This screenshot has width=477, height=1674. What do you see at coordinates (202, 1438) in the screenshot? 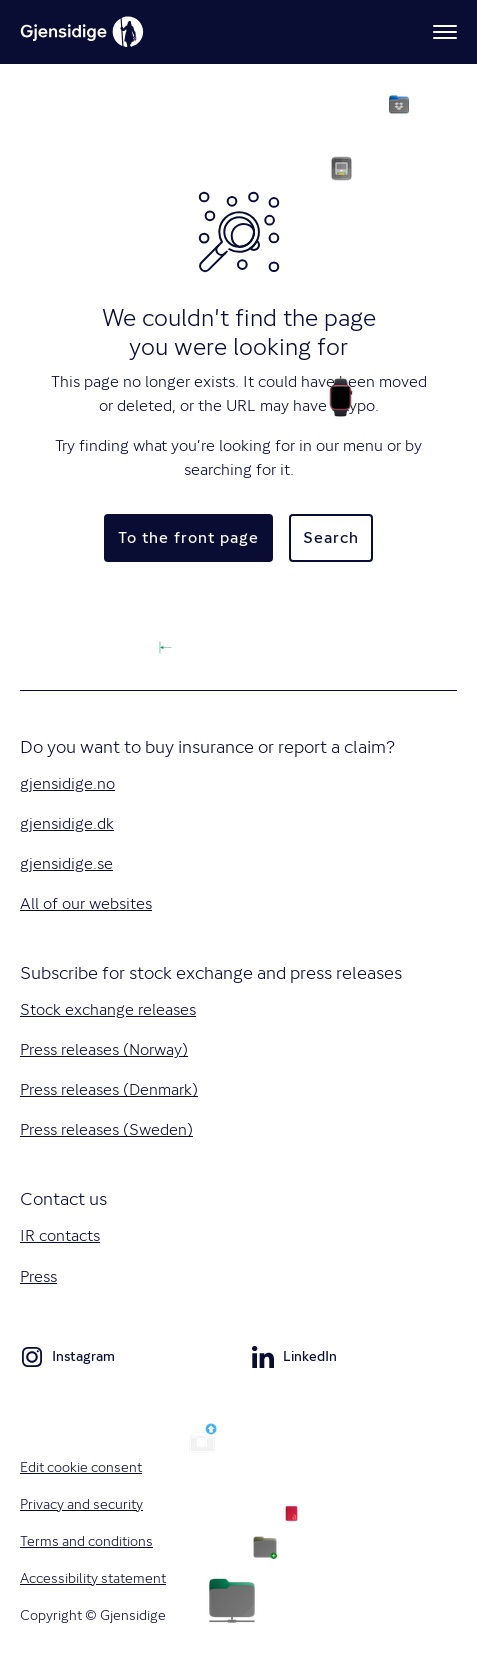
I see `additional software updates available` at bounding box center [202, 1438].